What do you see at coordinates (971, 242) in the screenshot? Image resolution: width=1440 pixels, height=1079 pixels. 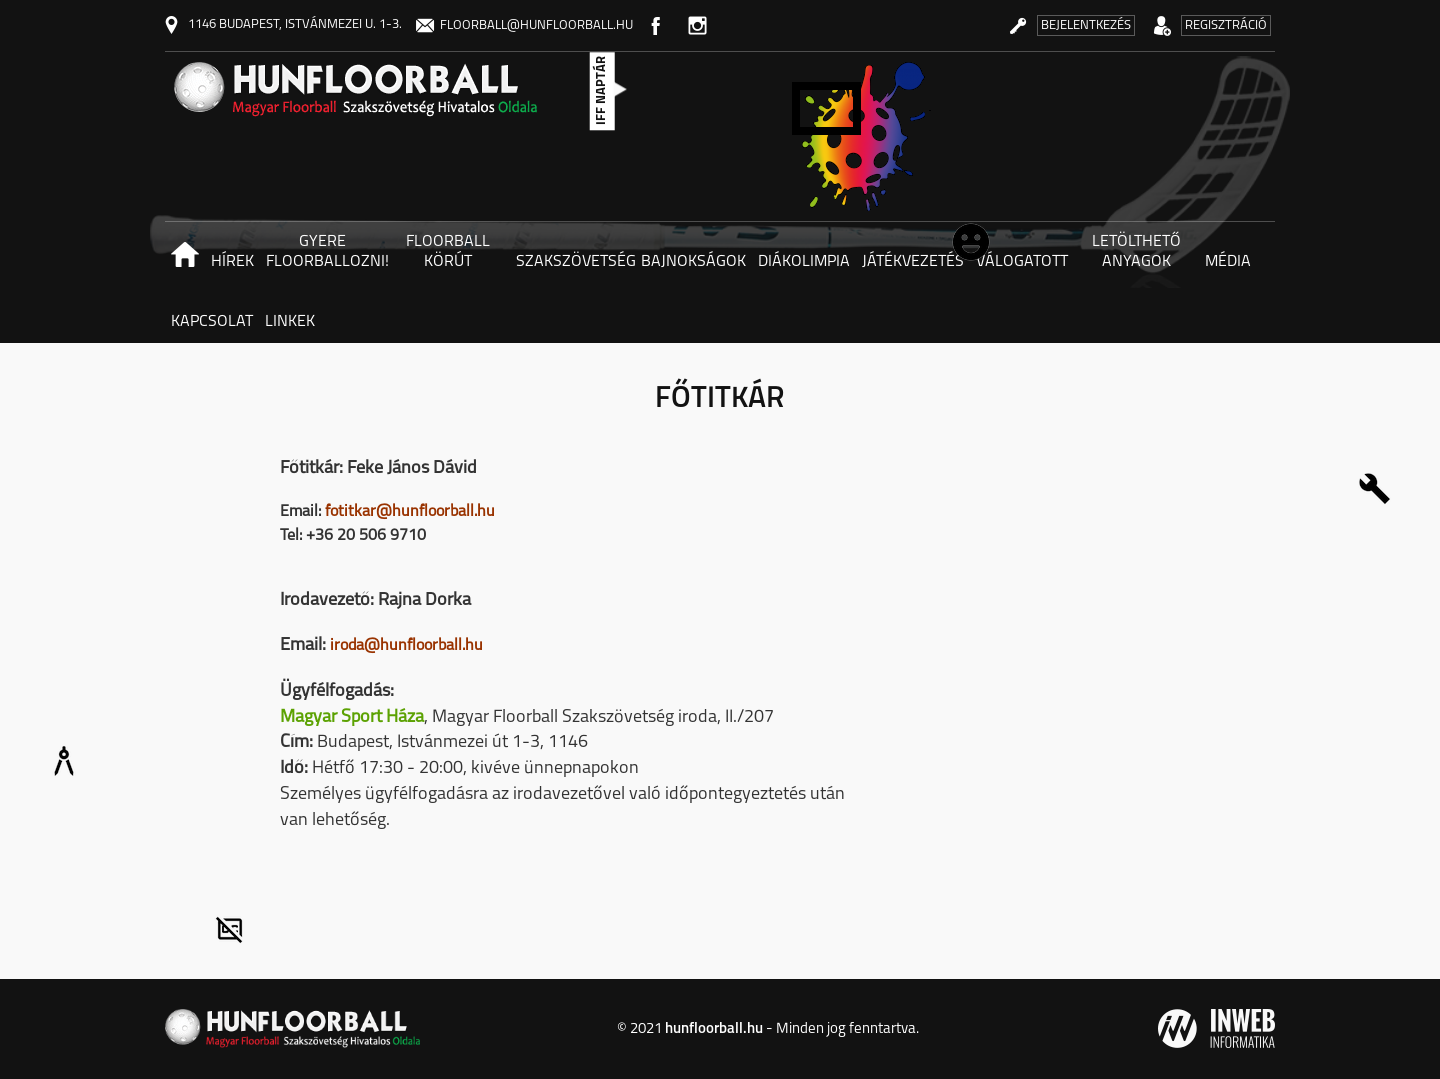 I see `add an emoji or emoticon to your message` at bounding box center [971, 242].